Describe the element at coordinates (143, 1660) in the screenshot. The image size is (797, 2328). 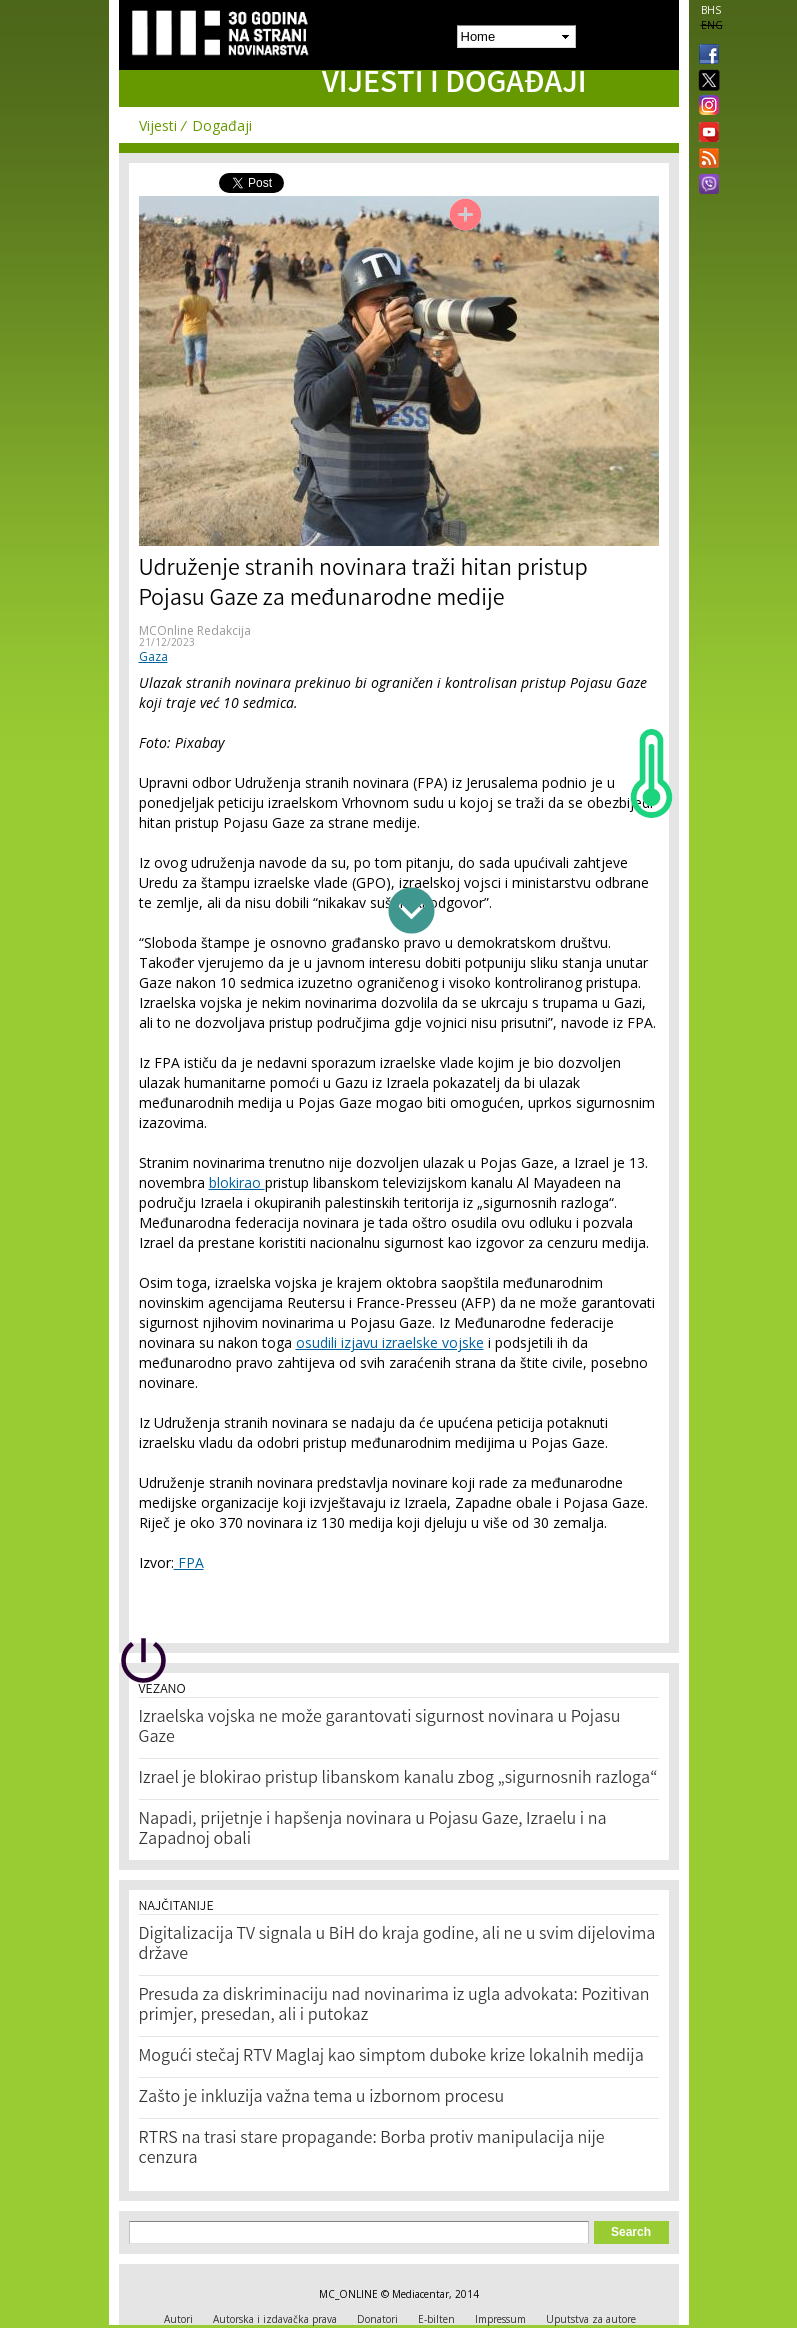
I see `turn off or shut down the device` at that location.